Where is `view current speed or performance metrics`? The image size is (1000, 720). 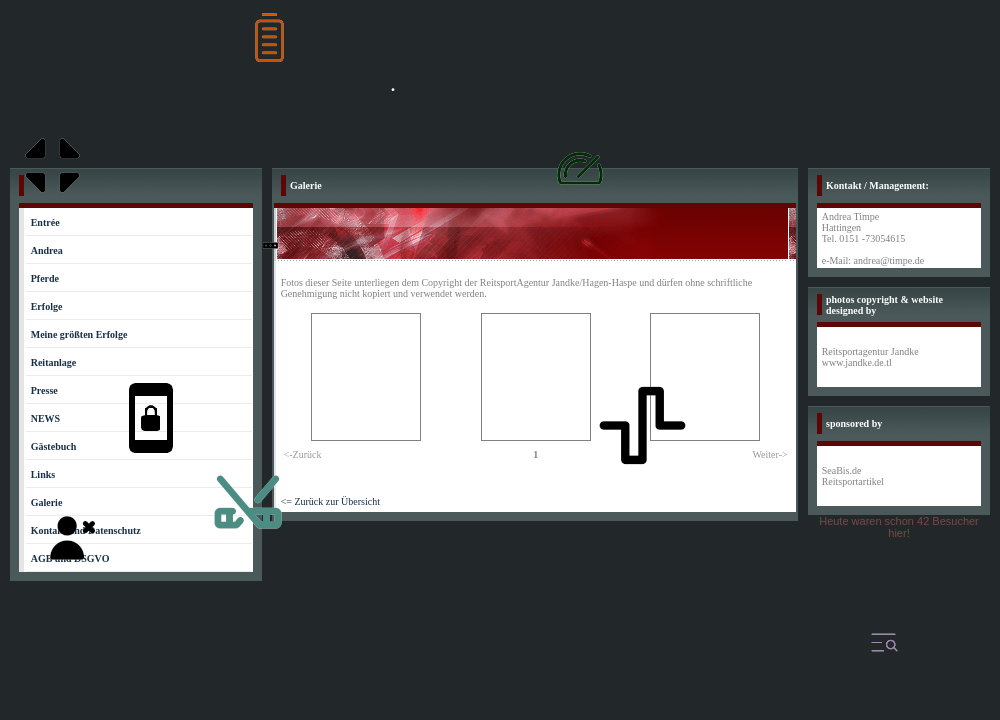 view current speed or performance metrics is located at coordinates (580, 170).